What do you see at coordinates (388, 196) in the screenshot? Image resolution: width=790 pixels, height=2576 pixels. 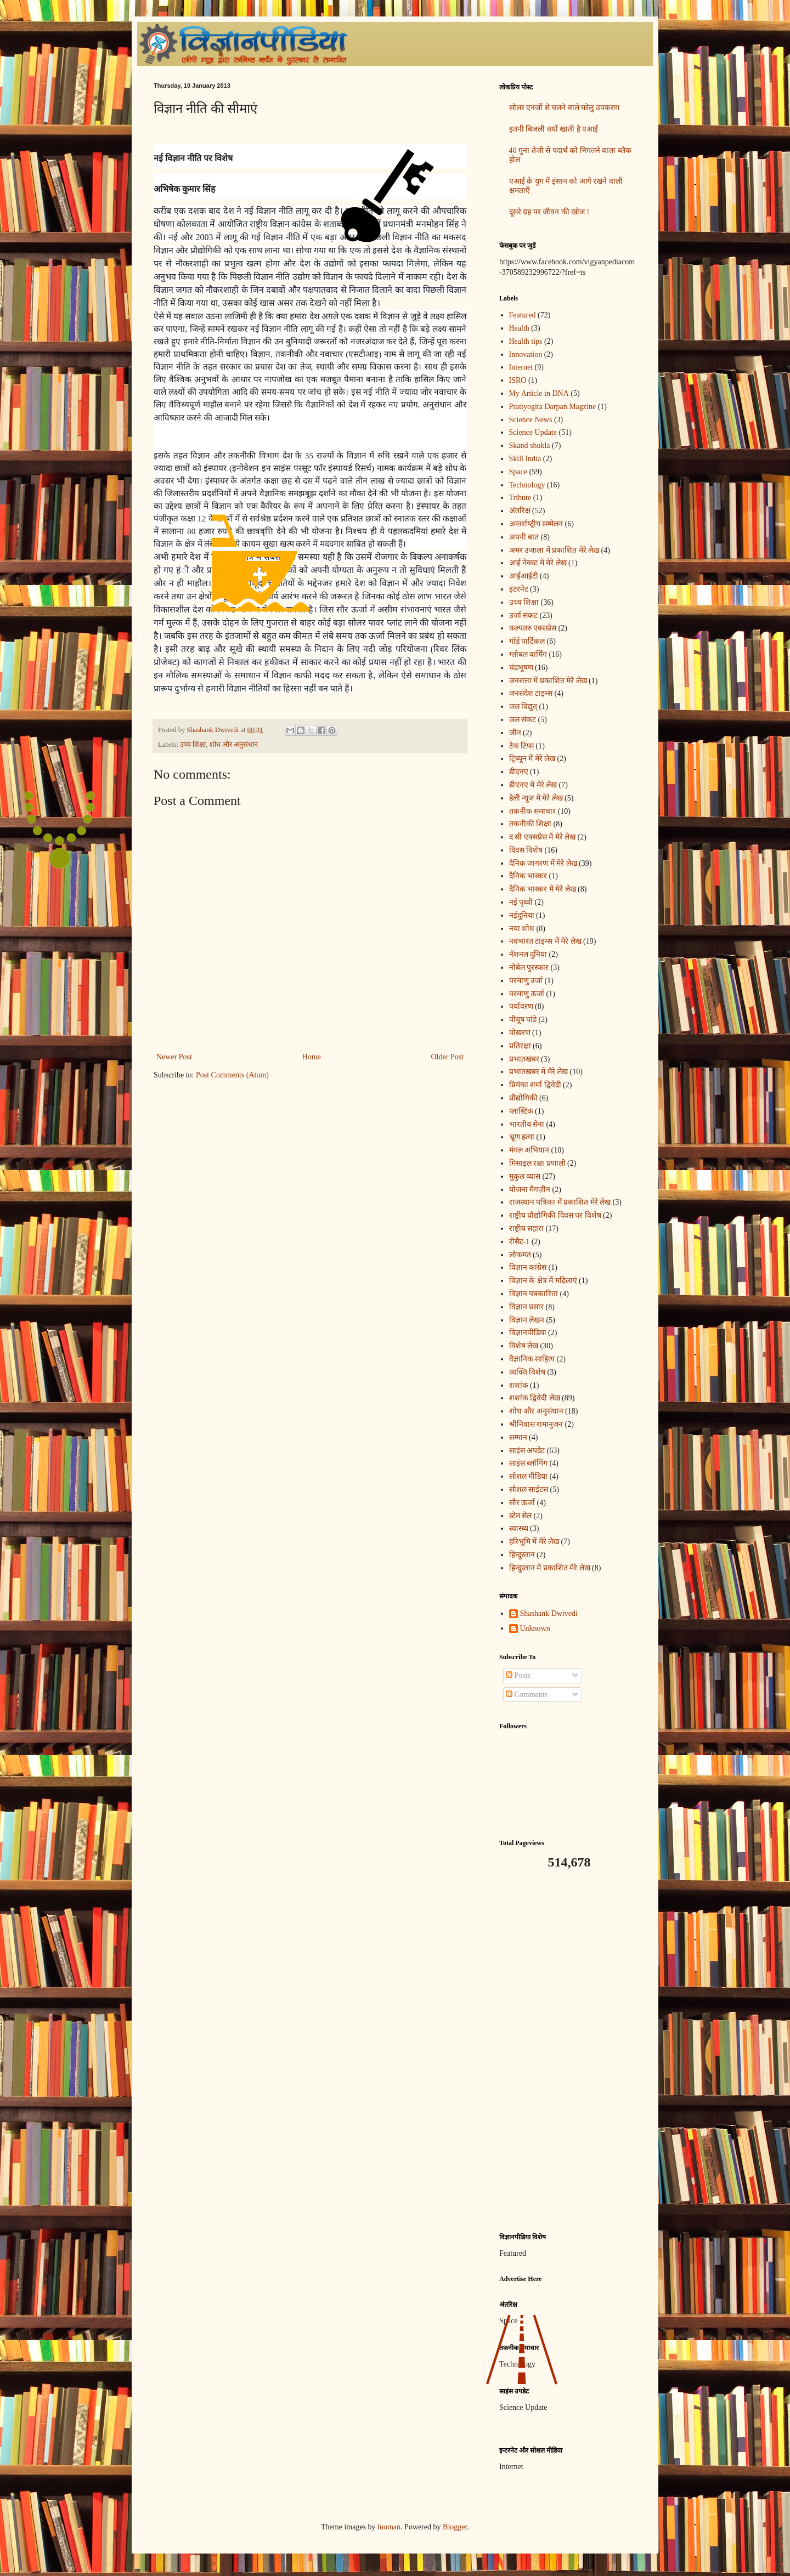 I see `access security or authentication settings` at bounding box center [388, 196].